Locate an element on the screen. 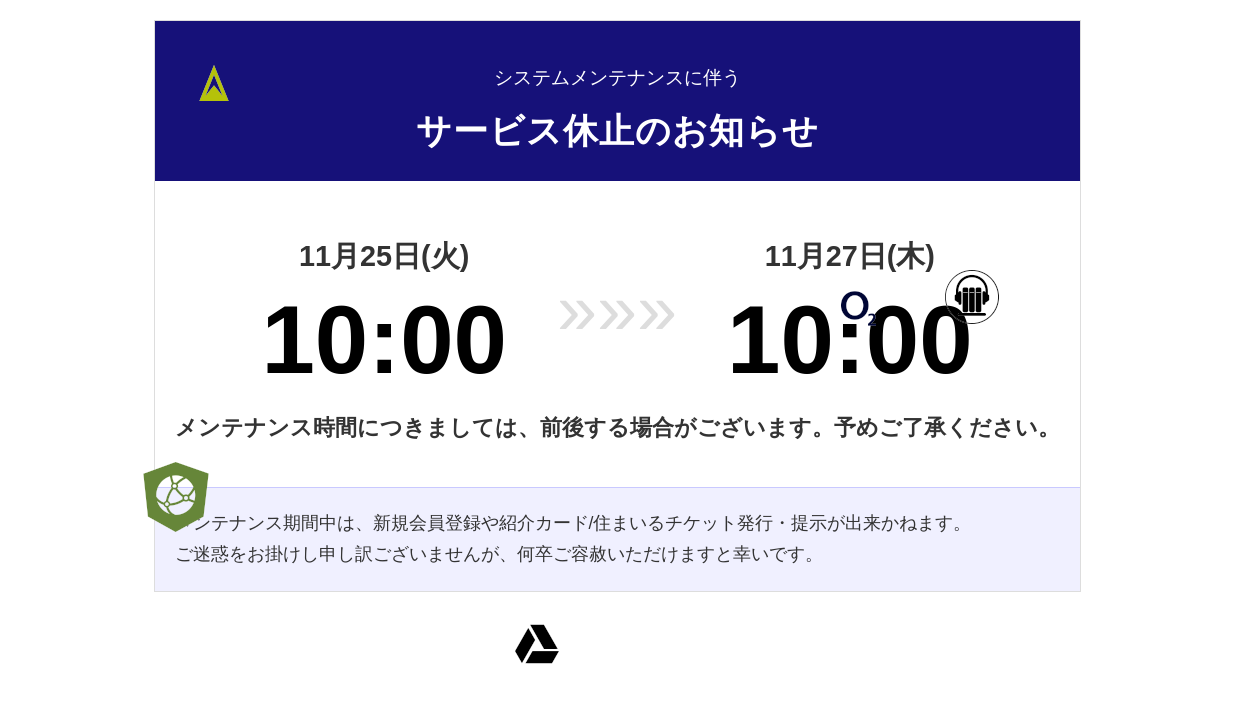 The height and width of the screenshot is (720, 1234). jsDelivr CDN service logo is located at coordinates (176, 497).